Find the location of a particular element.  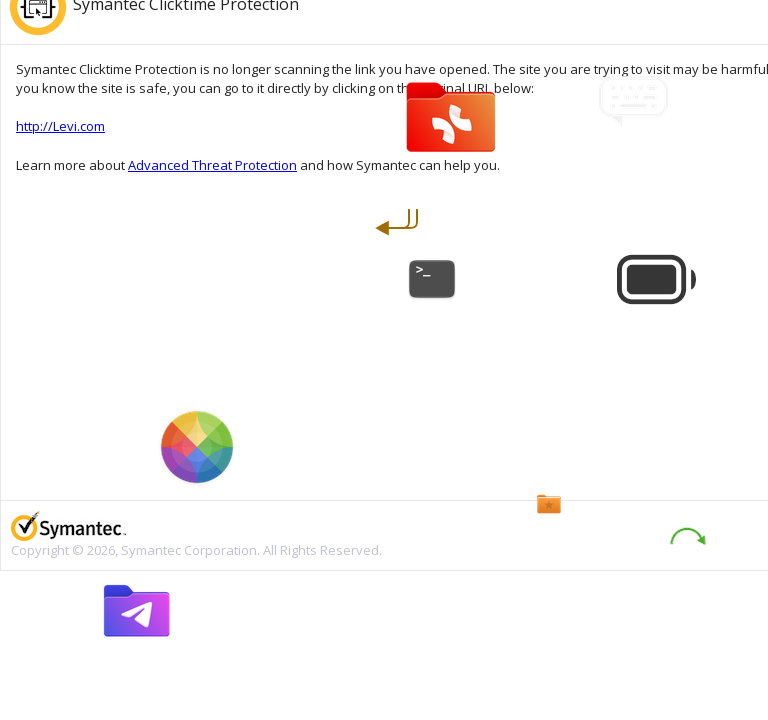

indicates current battery level is located at coordinates (656, 279).